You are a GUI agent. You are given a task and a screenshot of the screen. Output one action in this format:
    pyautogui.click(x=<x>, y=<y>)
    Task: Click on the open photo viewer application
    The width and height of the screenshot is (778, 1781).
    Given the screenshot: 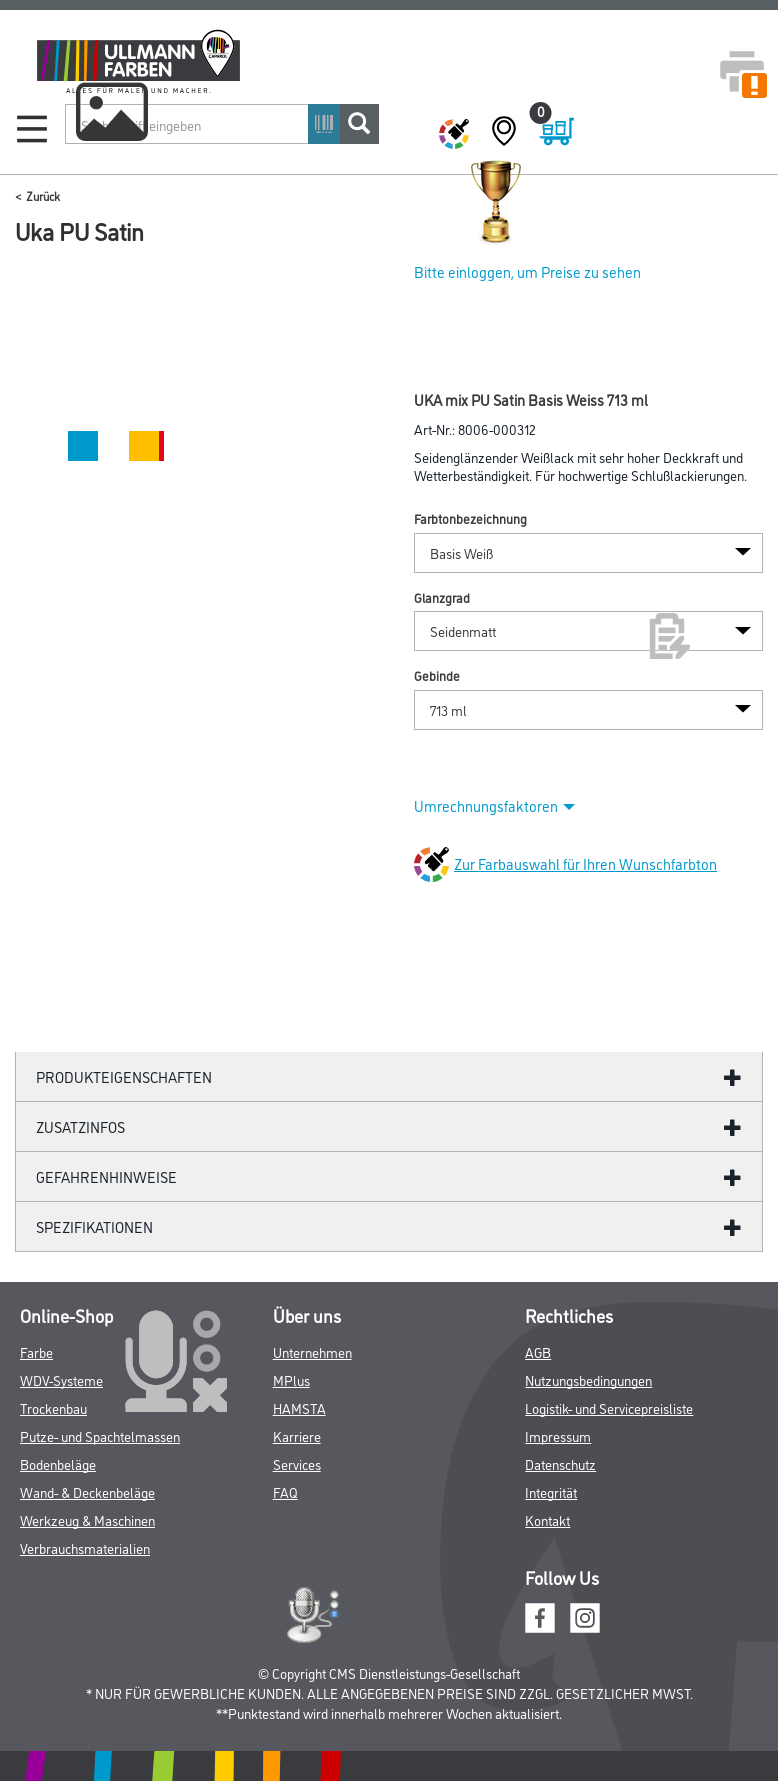 What is the action you would take?
    pyautogui.click(x=112, y=114)
    